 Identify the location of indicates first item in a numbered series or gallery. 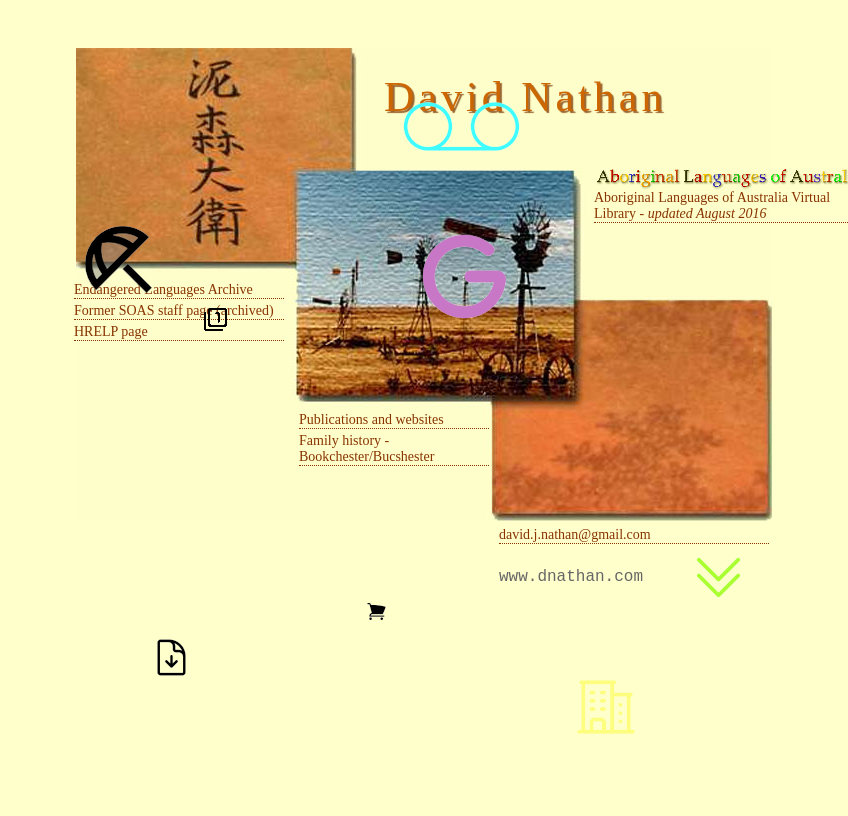
(215, 319).